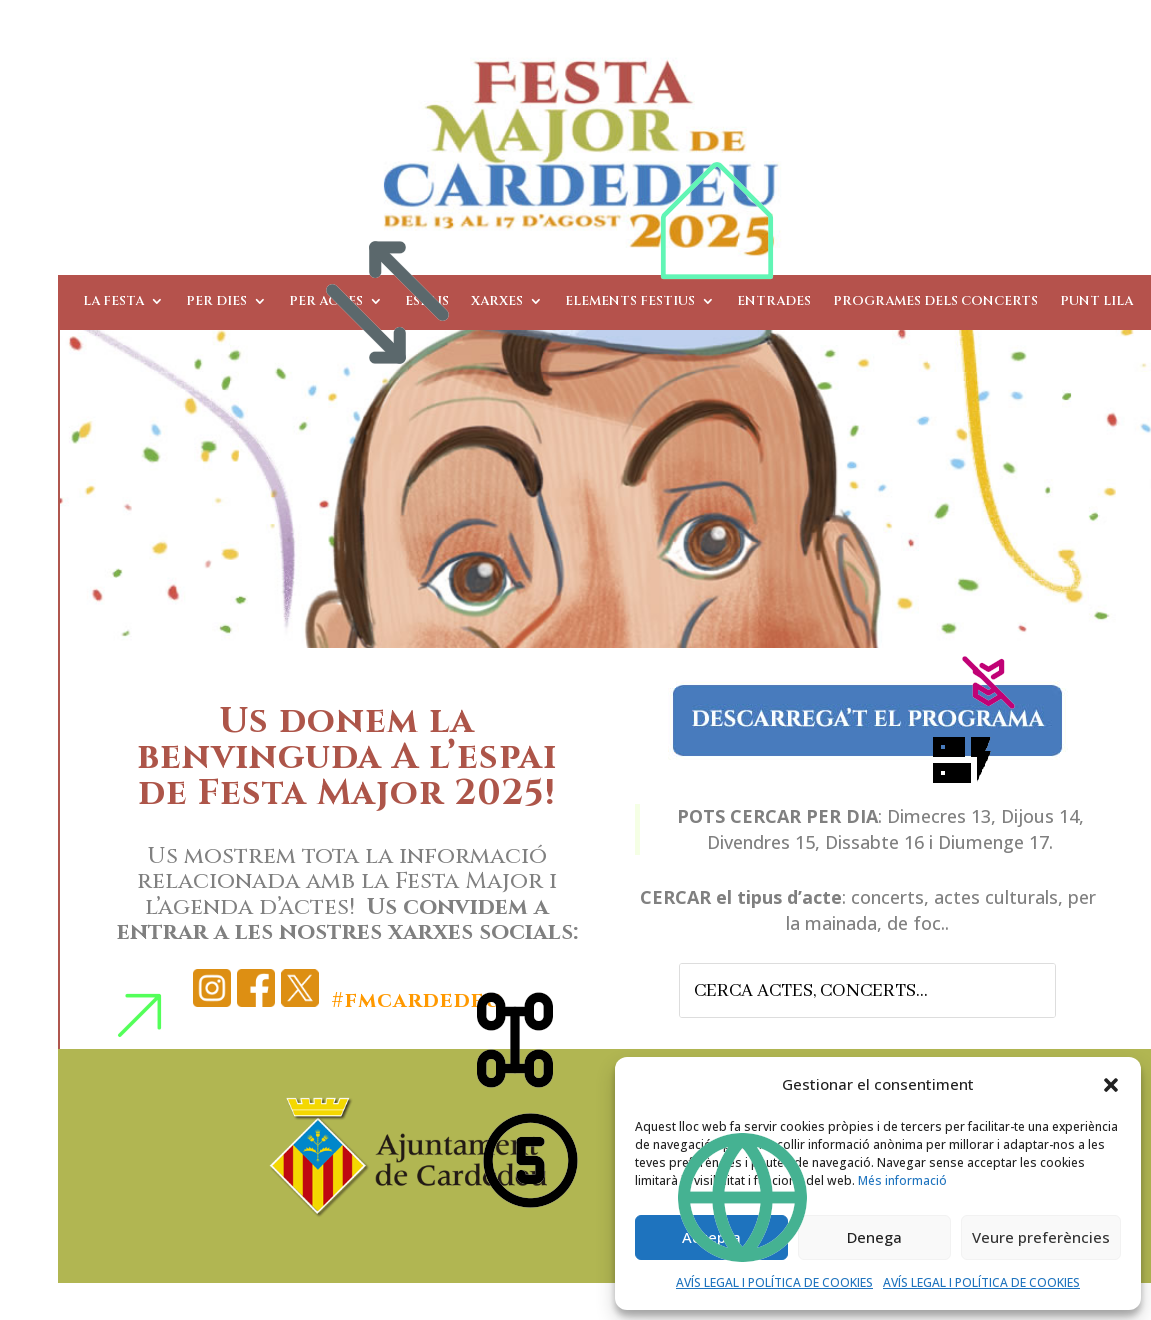  What do you see at coordinates (962, 760) in the screenshot?
I see `access dynamic form builder` at bounding box center [962, 760].